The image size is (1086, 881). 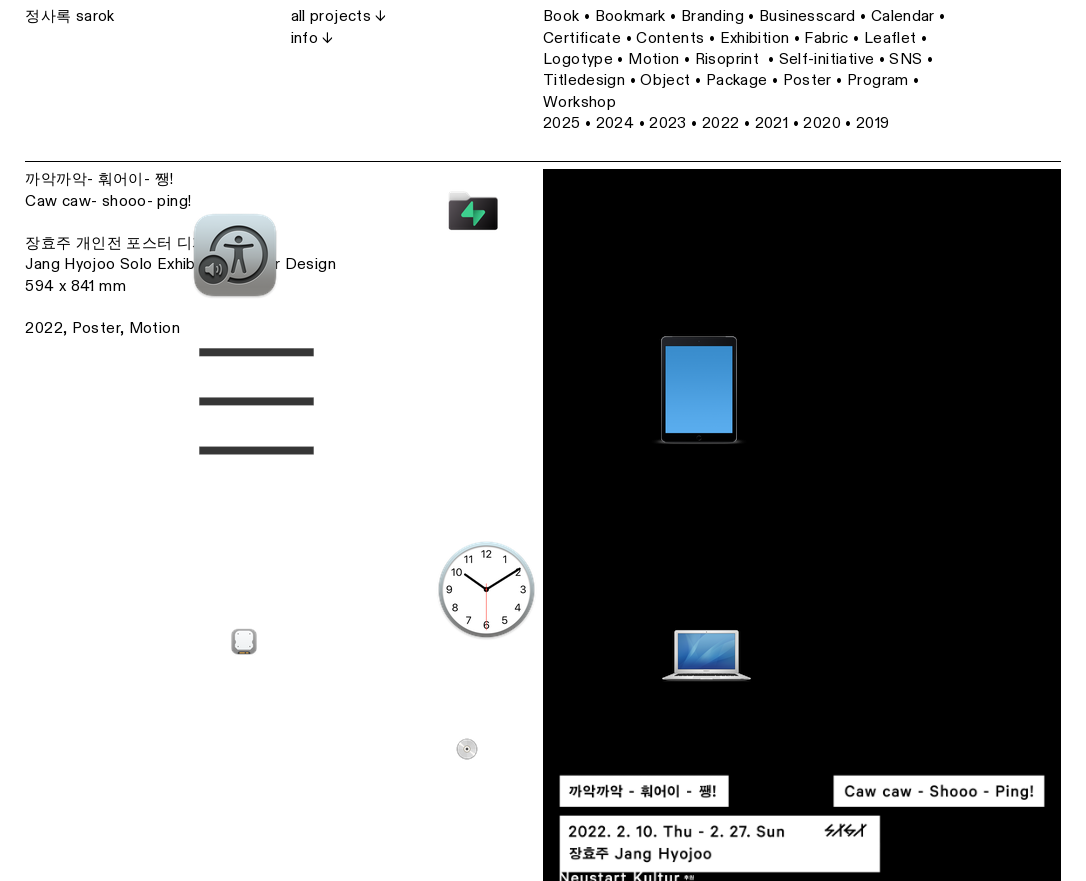 I want to click on indicates a blank CD-R disc ready for burning, so click(x=467, y=749).